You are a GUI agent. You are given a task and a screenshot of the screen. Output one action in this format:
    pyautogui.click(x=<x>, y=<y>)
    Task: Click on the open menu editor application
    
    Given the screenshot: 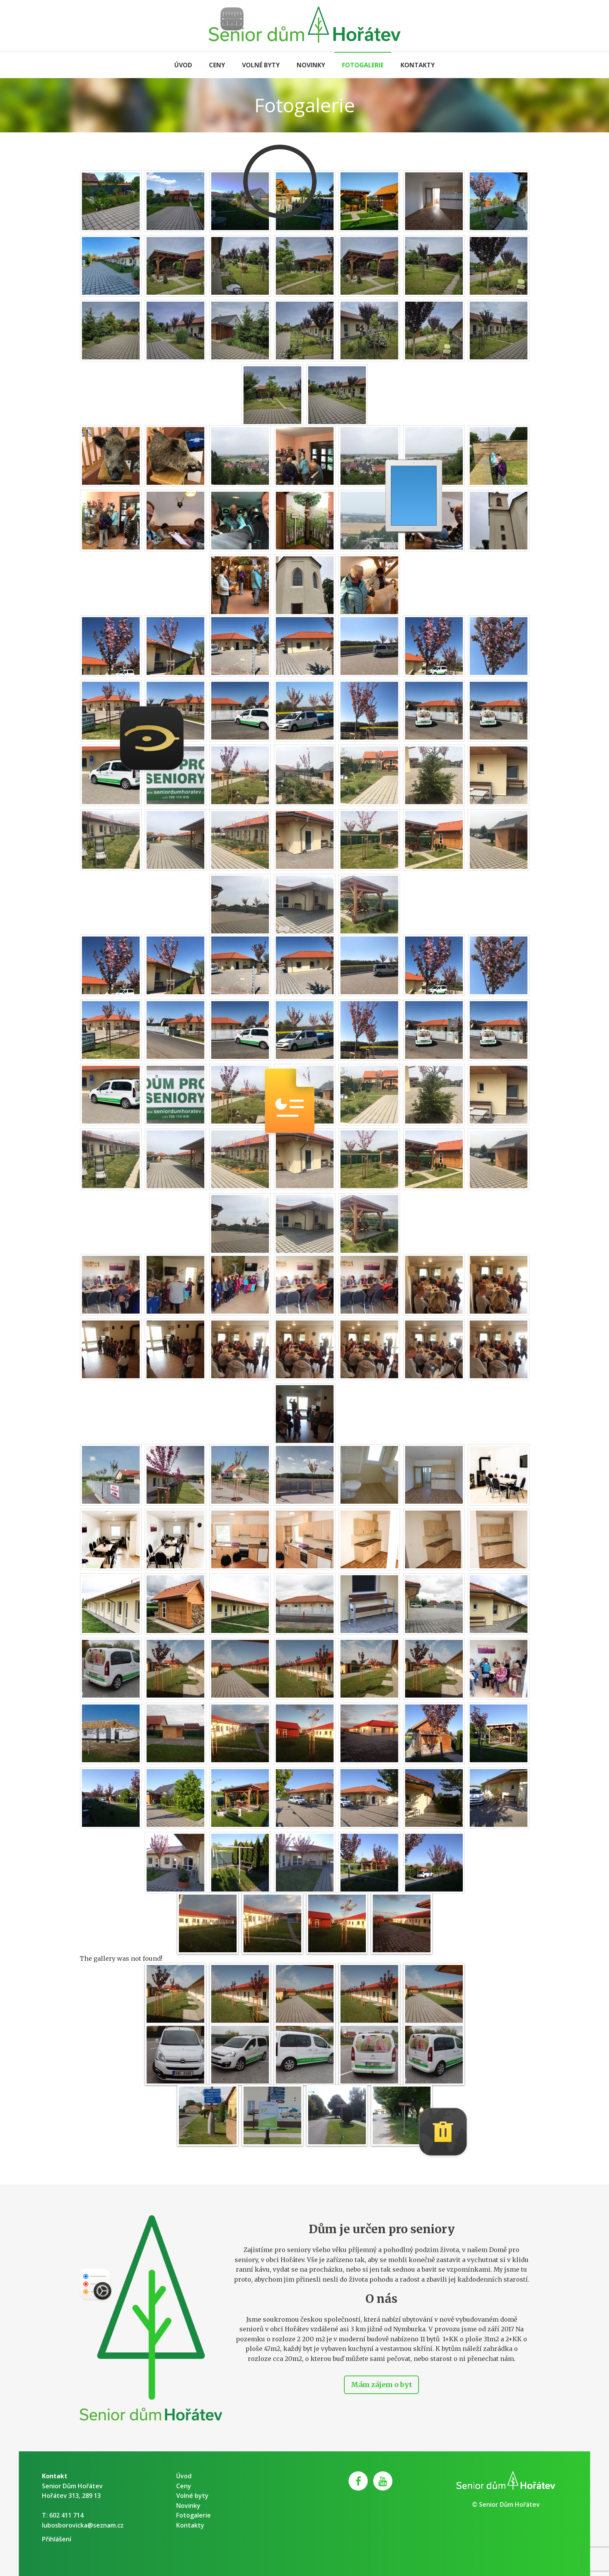 What is the action you would take?
    pyautogui.click(x=95, y=2284)
    